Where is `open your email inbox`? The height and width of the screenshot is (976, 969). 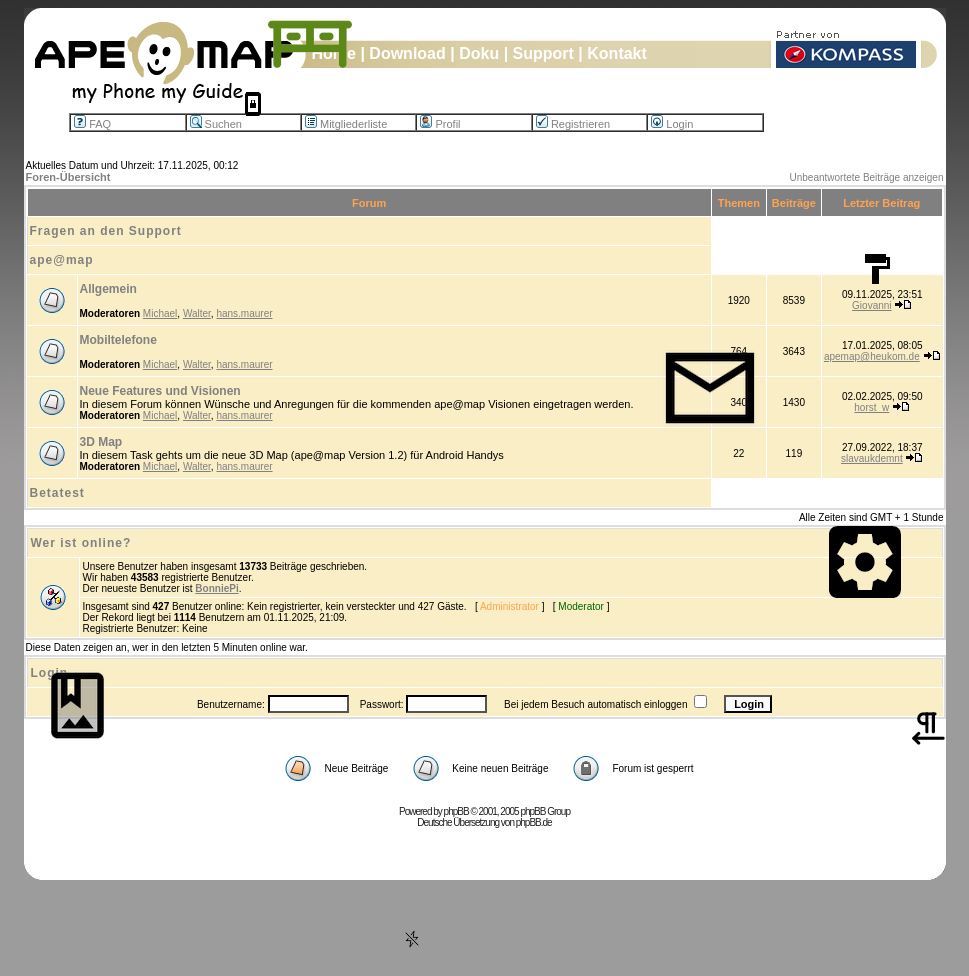
open your email inbox is located at coordinates (710, 388).